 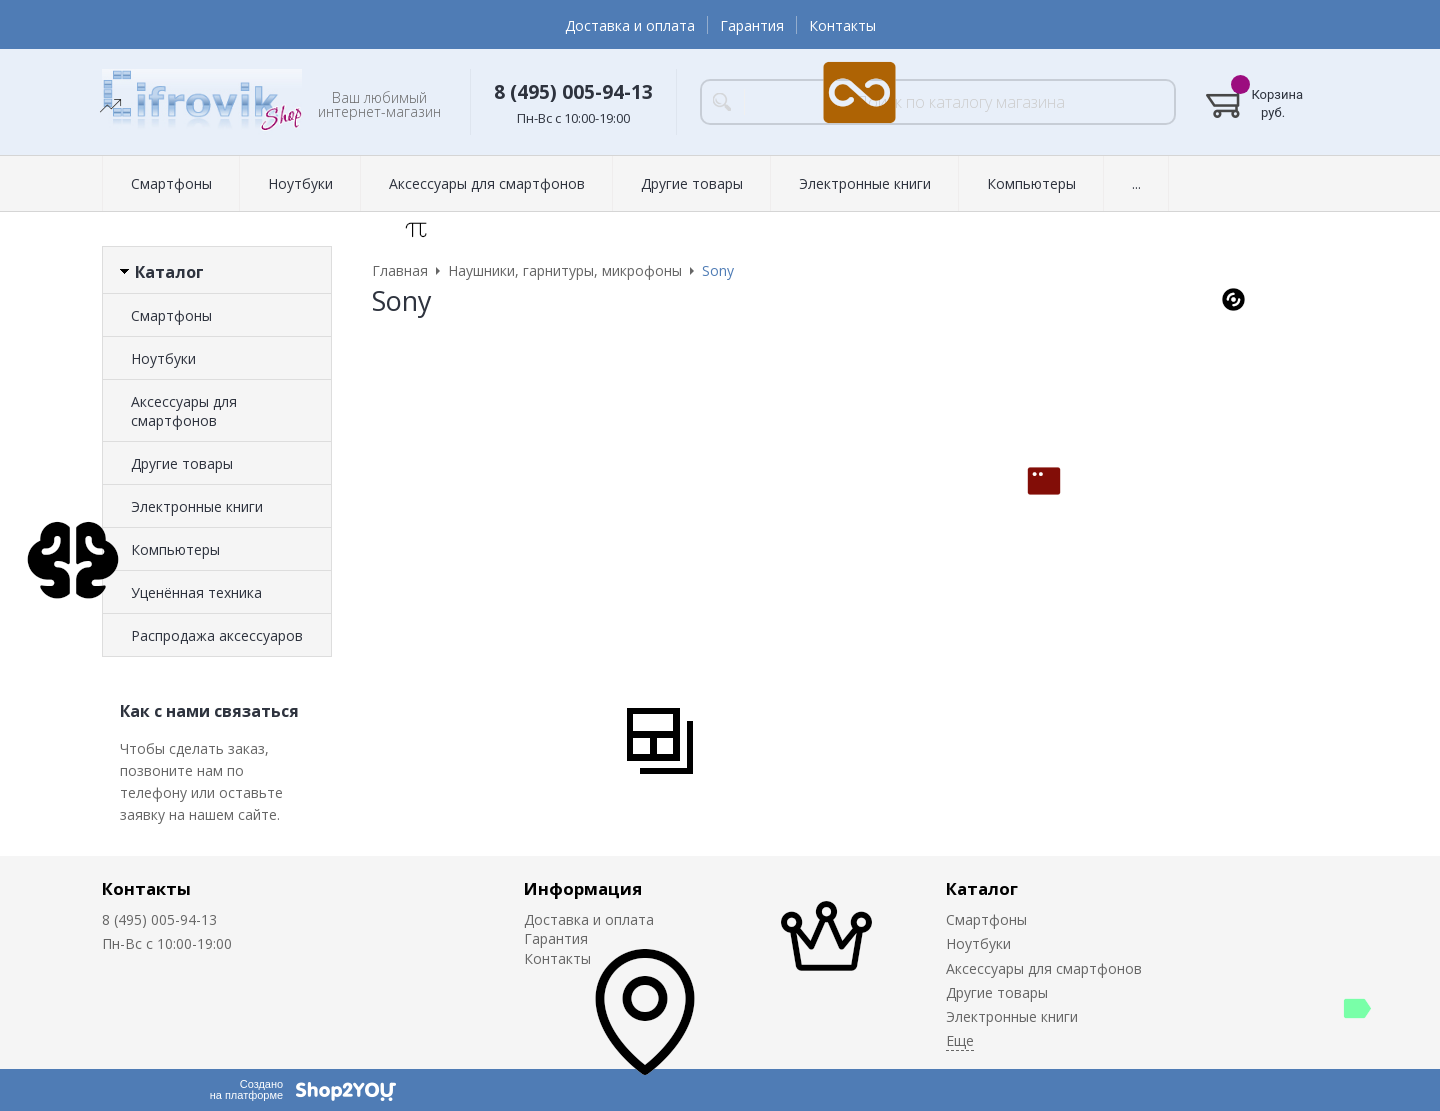 What do you see at coordinates (826, 940) in the screenshot?
I see `indicates premium or pro subscription status` at bounding box center [826, 940].